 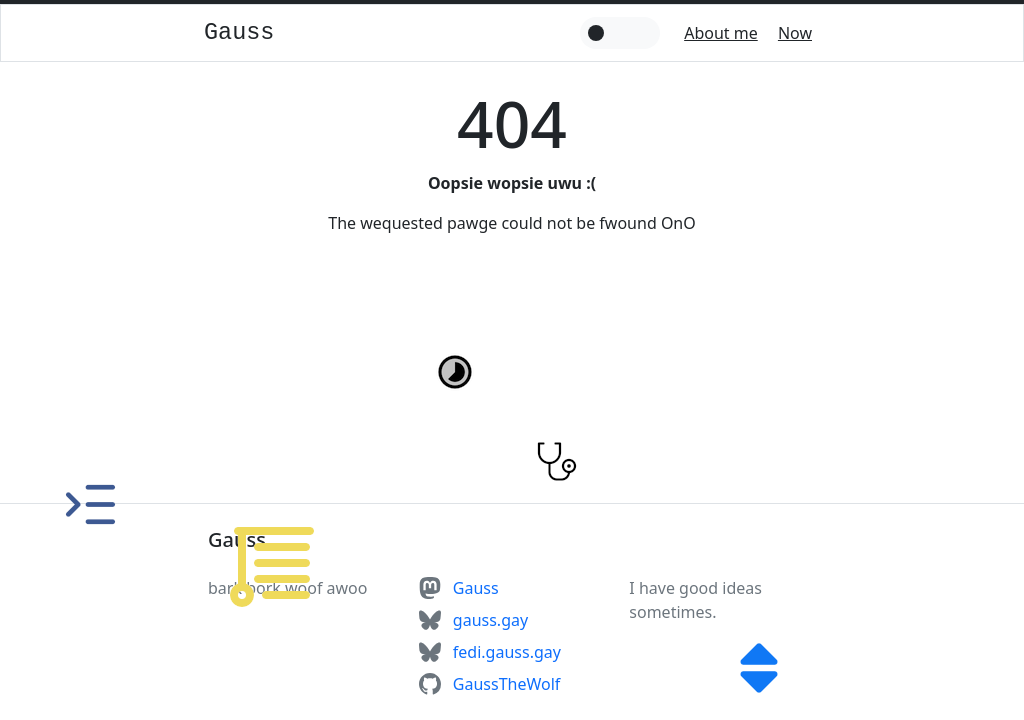 What do you see at coordinates (90, 504) in the screenshot?
I see `increase list indentation` at bounding box center [90, 504].